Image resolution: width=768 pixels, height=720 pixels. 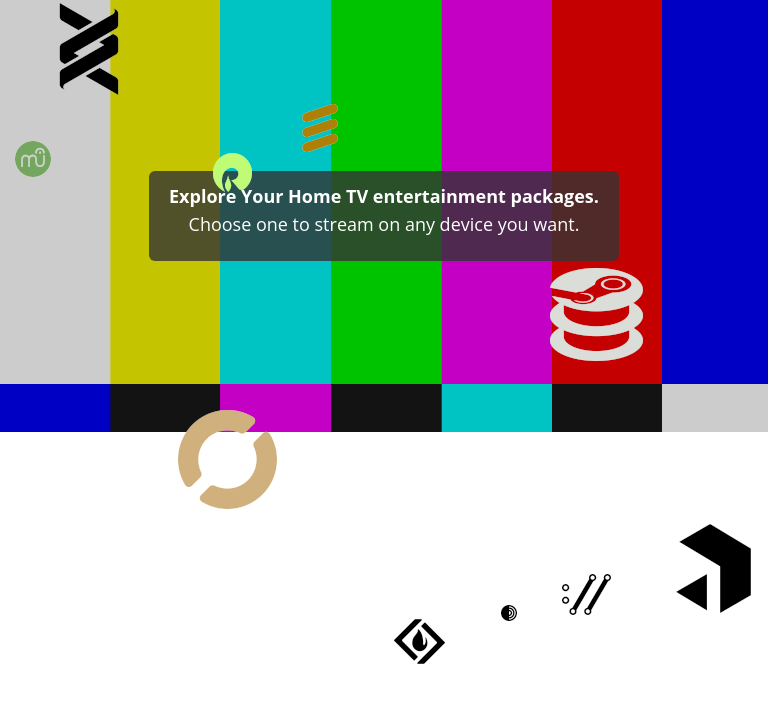 What do you see at coordinates (227, 459) in the screenshot?
I see `open rustdesk remote desktop application` at bounding box center [227, 459].